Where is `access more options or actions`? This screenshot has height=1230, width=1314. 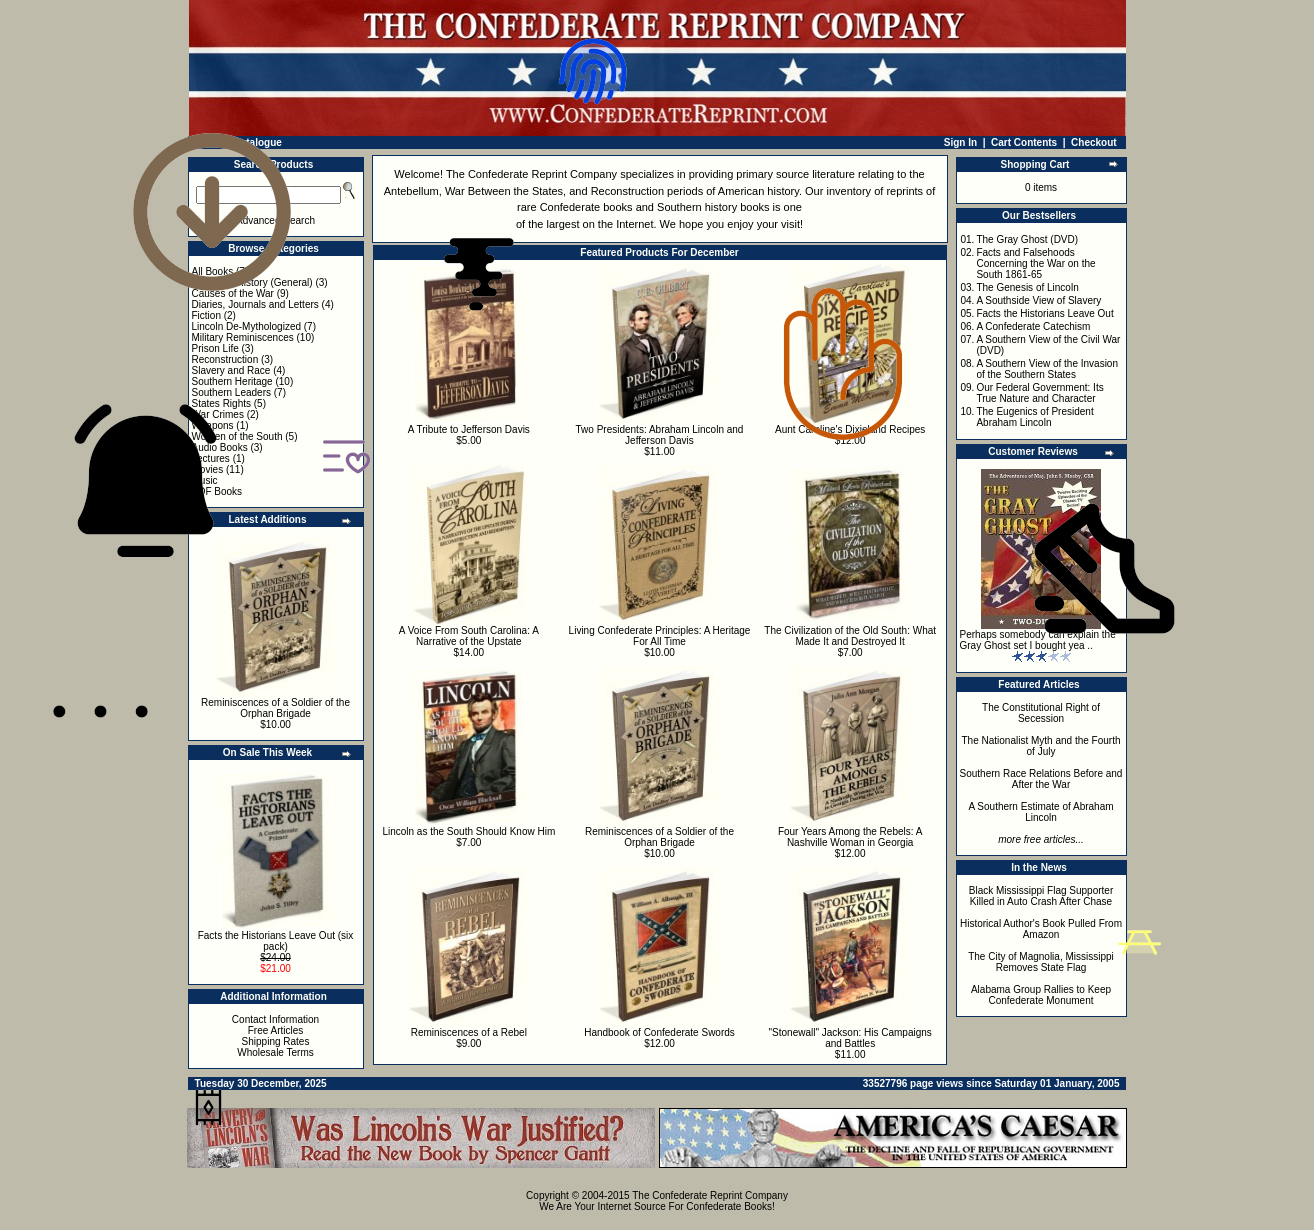 access more options or actions is located at coordinates (100, 711).